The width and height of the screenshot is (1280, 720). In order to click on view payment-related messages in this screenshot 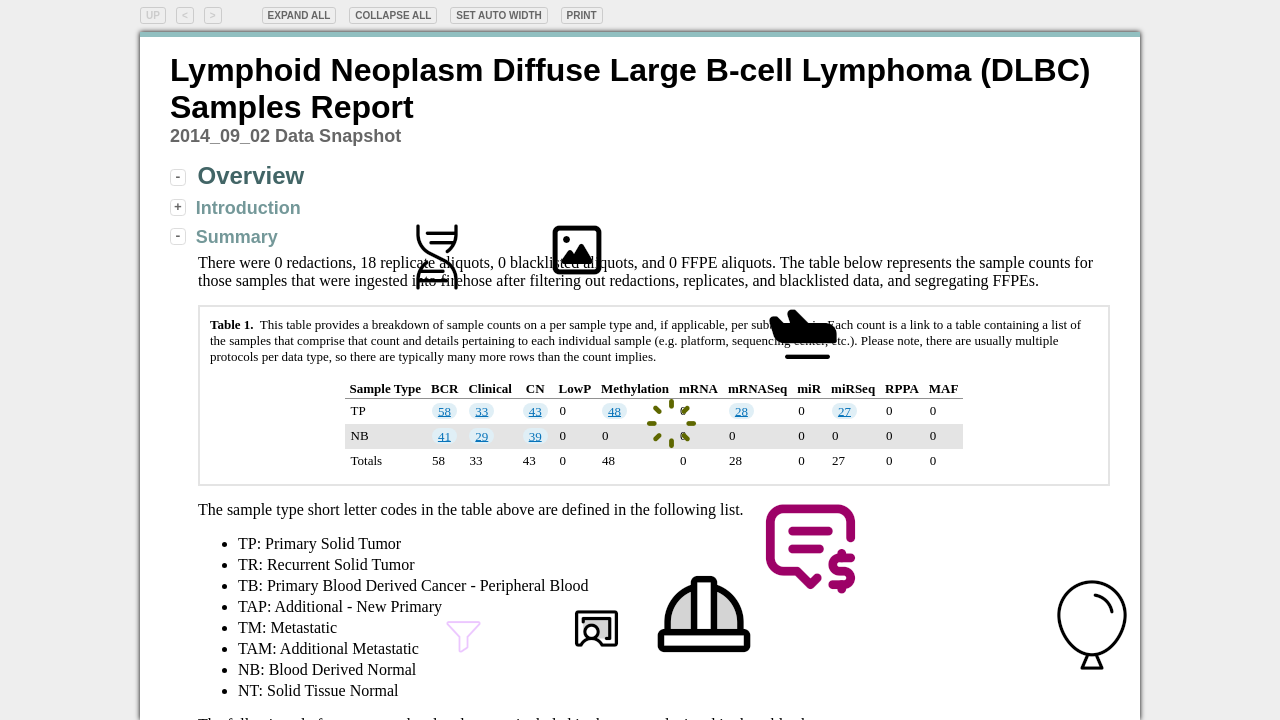, I will do `click(810, 544)`.